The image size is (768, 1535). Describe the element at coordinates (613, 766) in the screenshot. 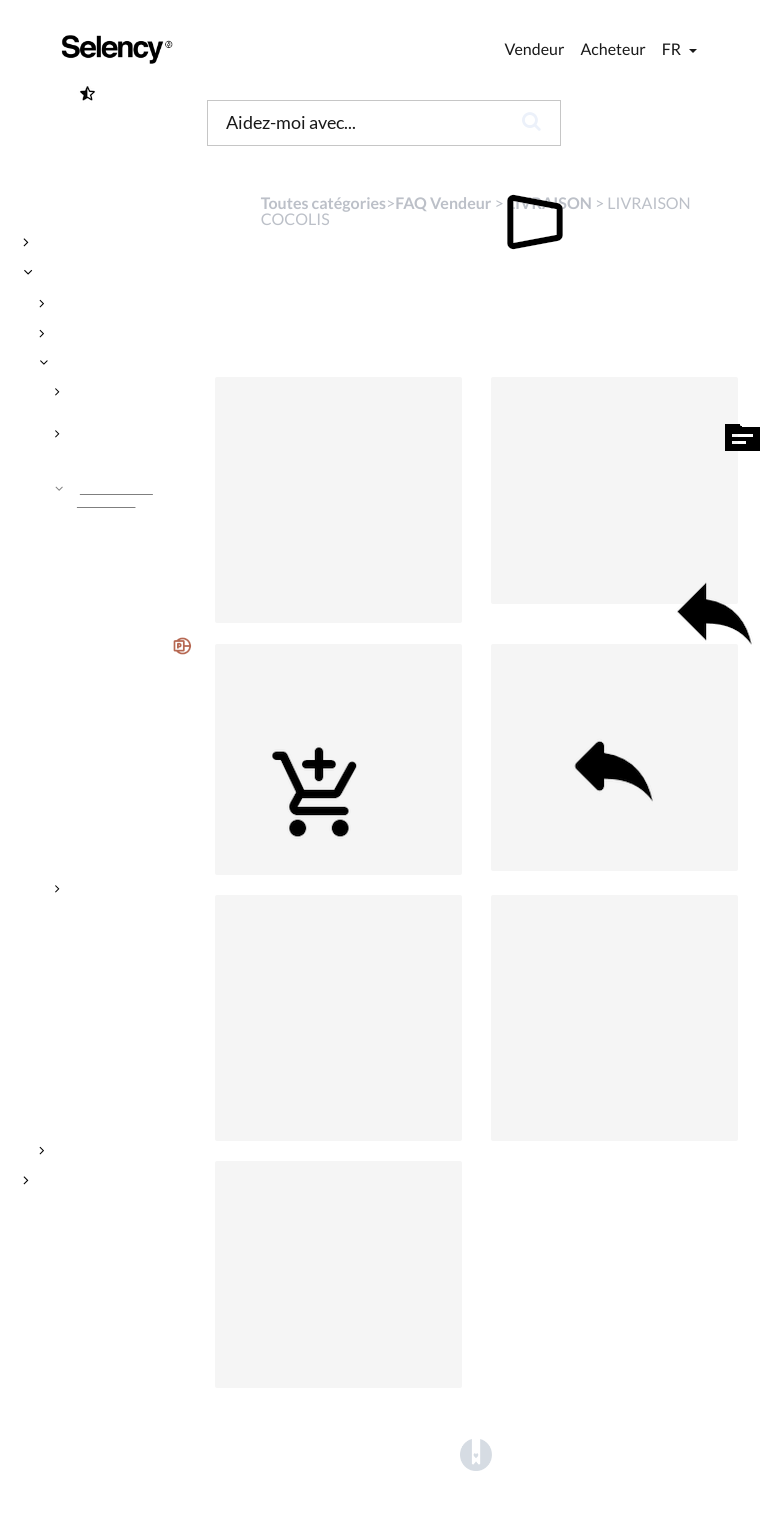

I see `reply to a message` at that location.